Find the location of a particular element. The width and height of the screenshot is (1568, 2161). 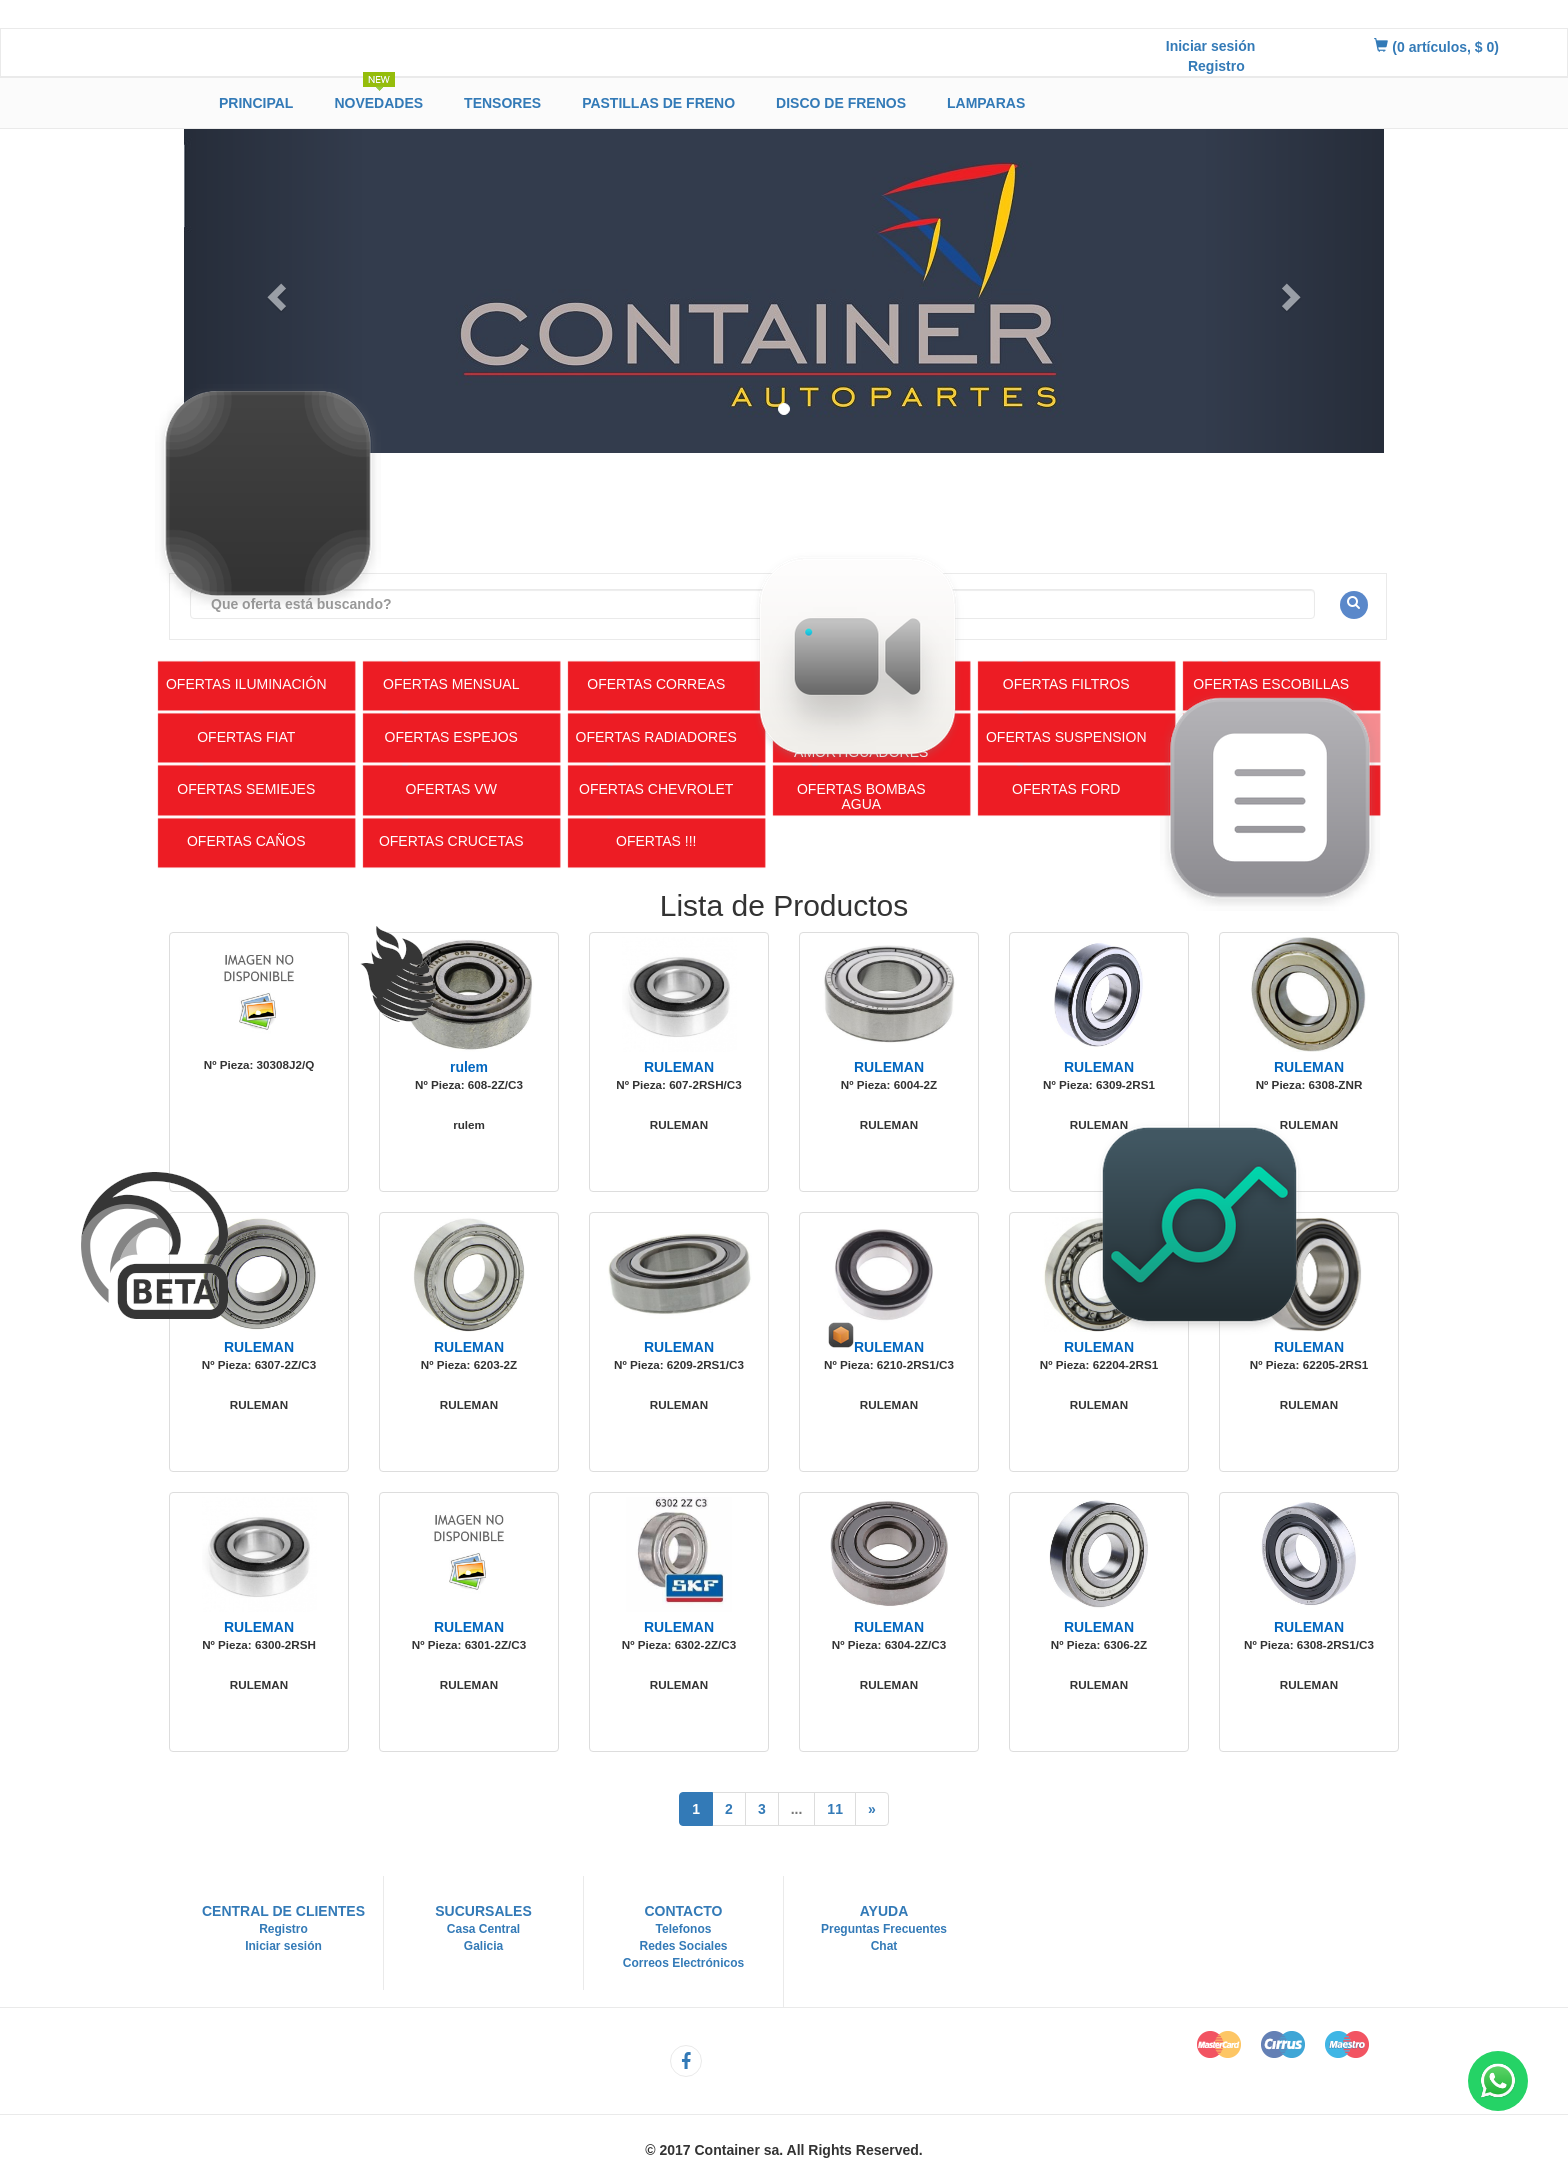

configure screen edge gestures and hot corners is located at coordinates (268, 497).